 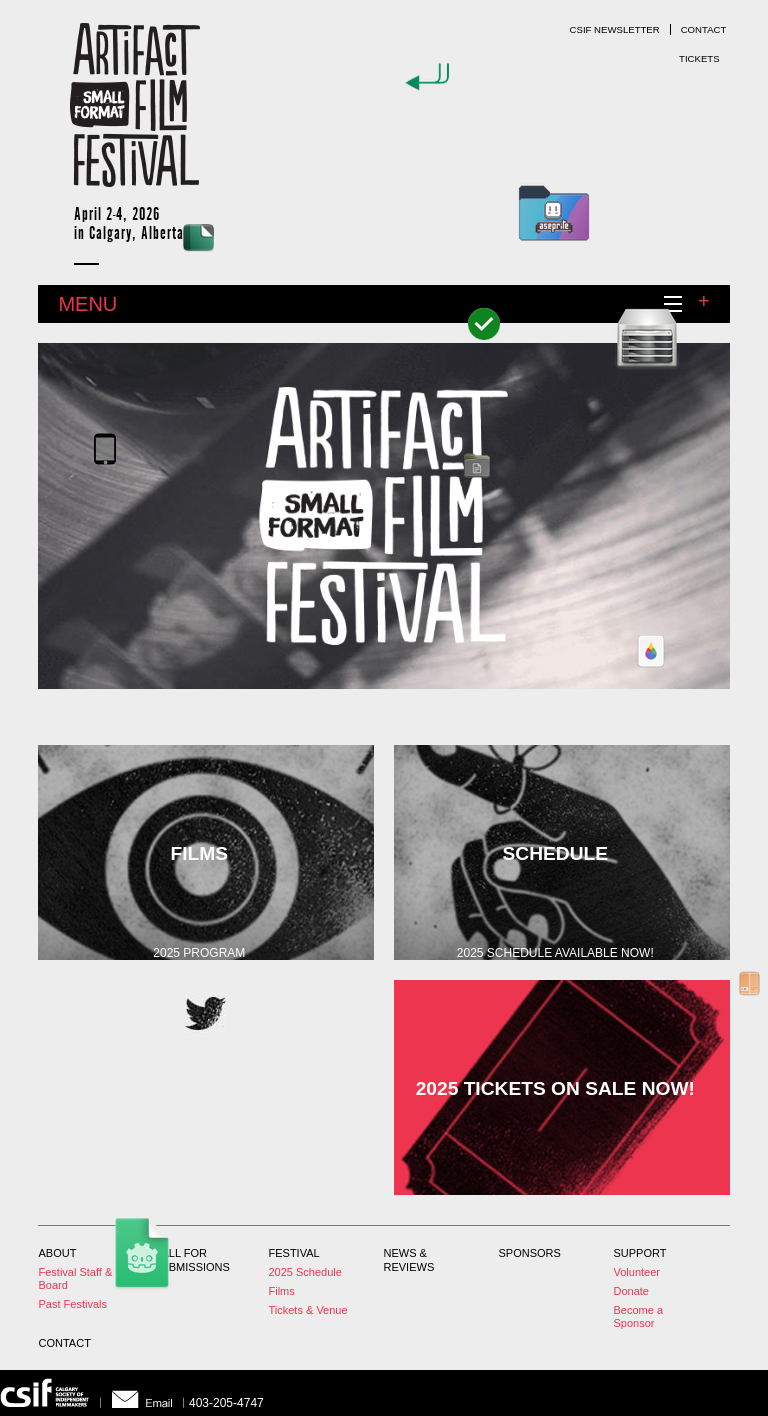 I want to click on change desktop wallpaper settings, so click(x=198, y=236).